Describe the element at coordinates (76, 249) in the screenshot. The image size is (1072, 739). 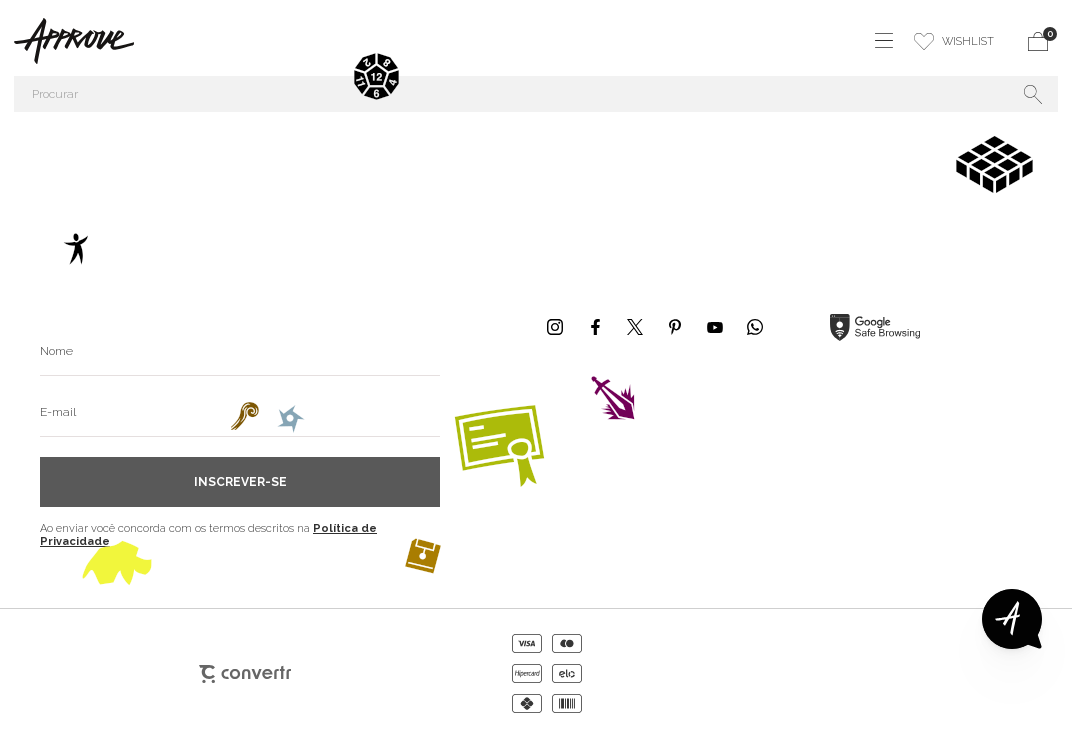
I see `indicates body awareness or wellness features` at that location.